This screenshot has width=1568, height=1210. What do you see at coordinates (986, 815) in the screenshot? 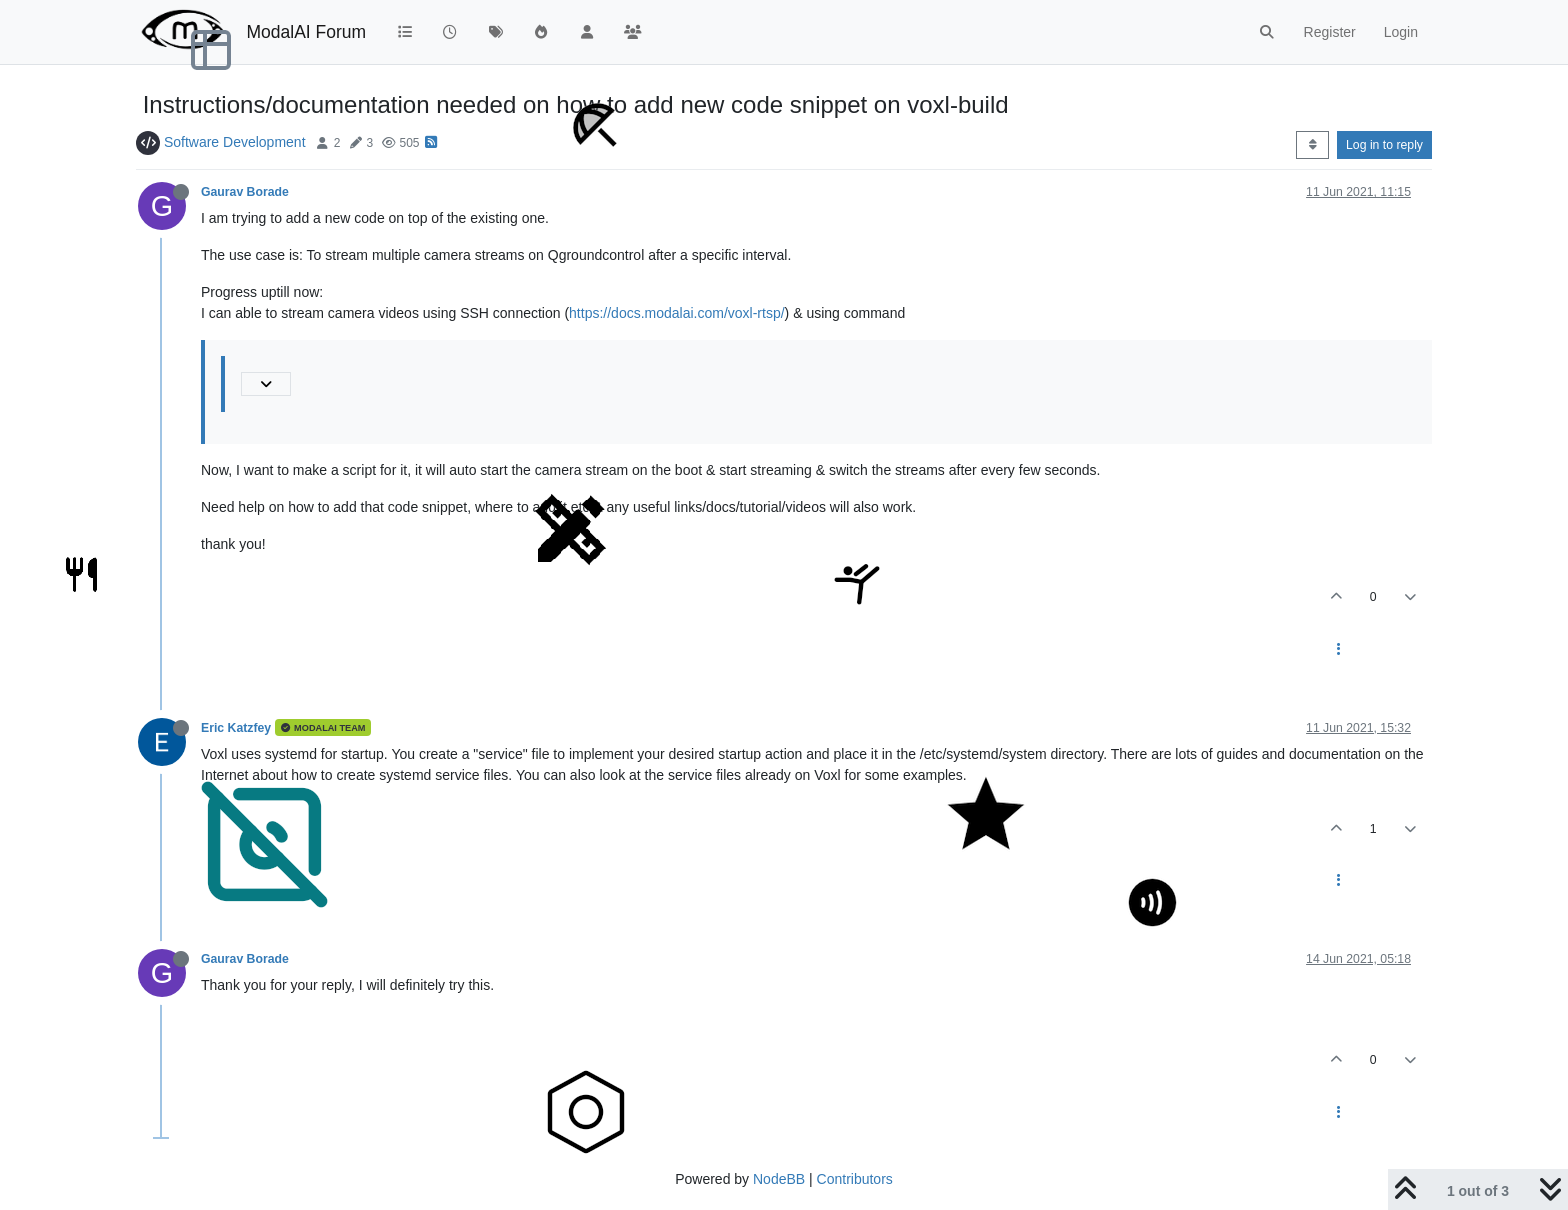
I see `add item to favorites` at bounding box center [986, 815].